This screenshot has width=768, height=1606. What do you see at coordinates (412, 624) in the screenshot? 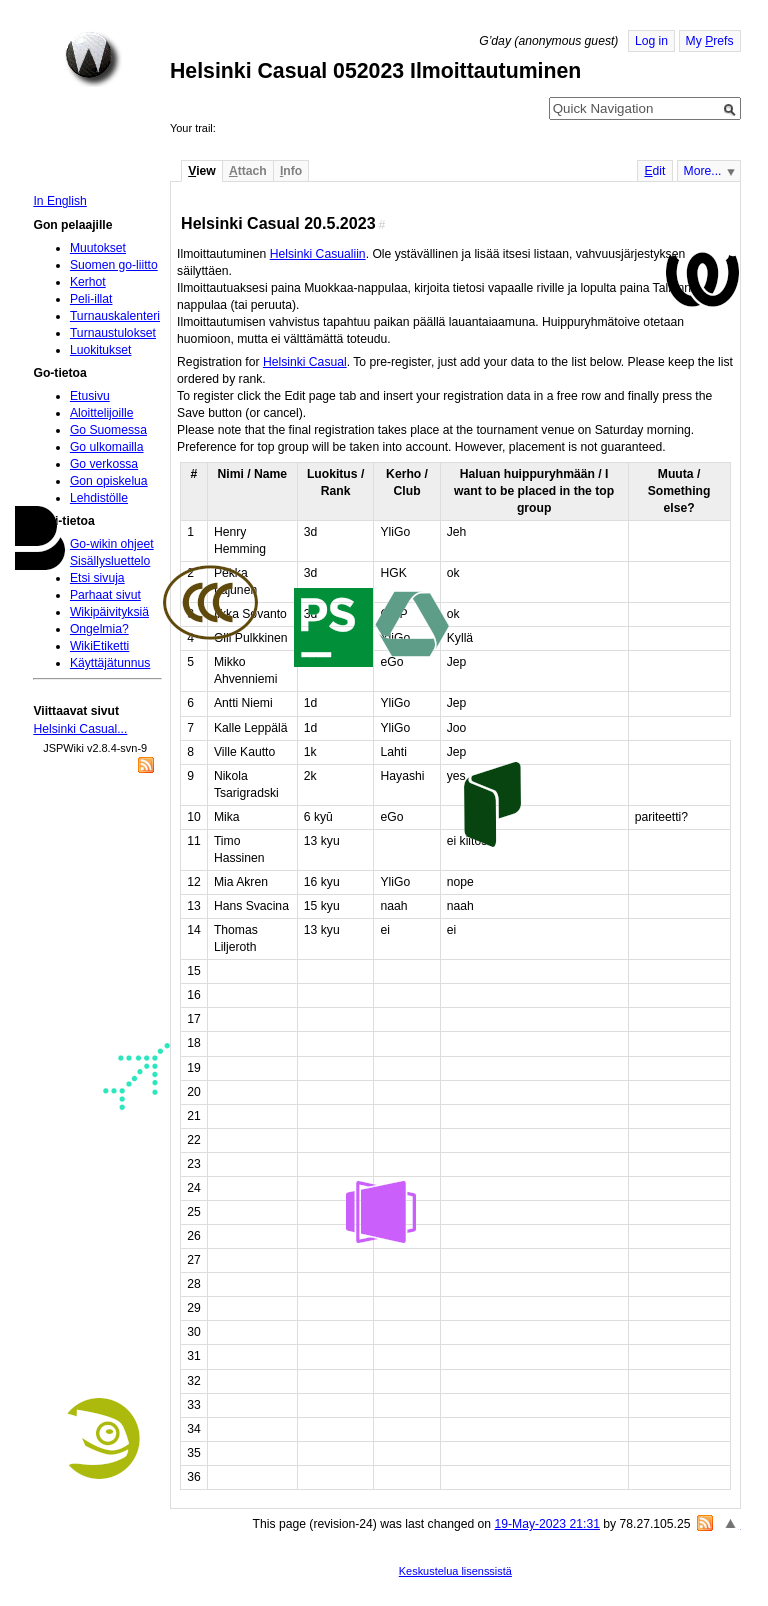
I see `open the Commerzbank banking app` at bounding box center [412, 624].